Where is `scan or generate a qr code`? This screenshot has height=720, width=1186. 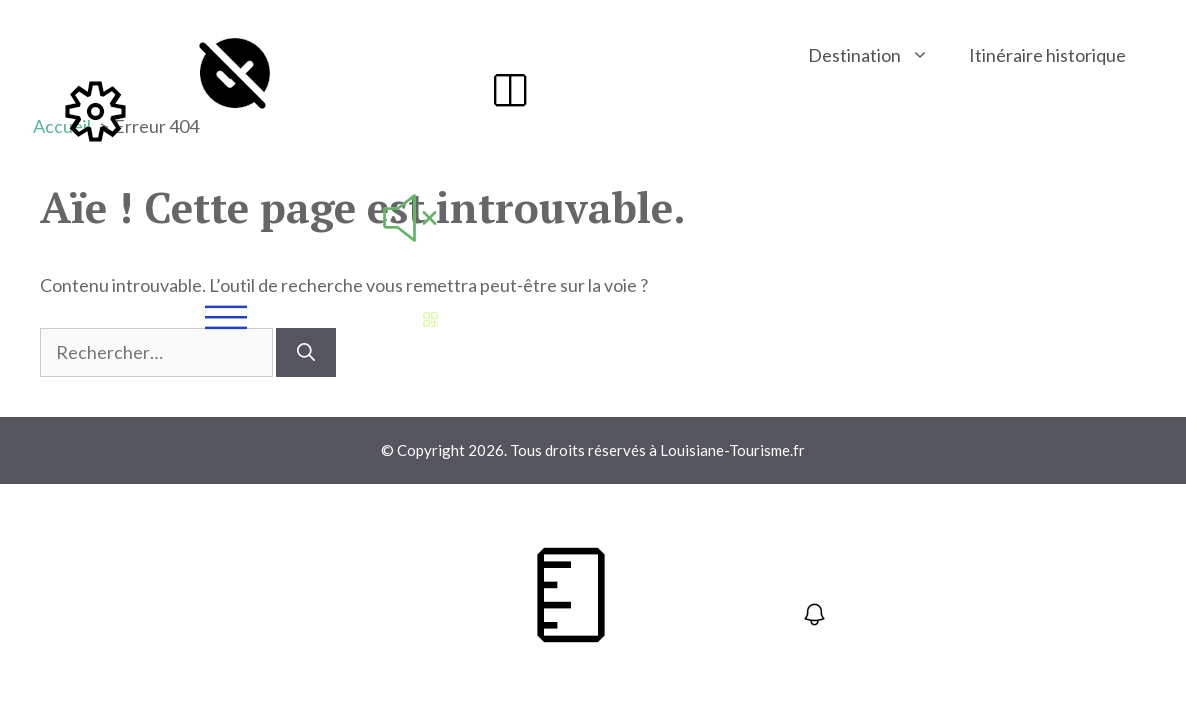
scan or generate a qr code is located at coordinates (430, 319).